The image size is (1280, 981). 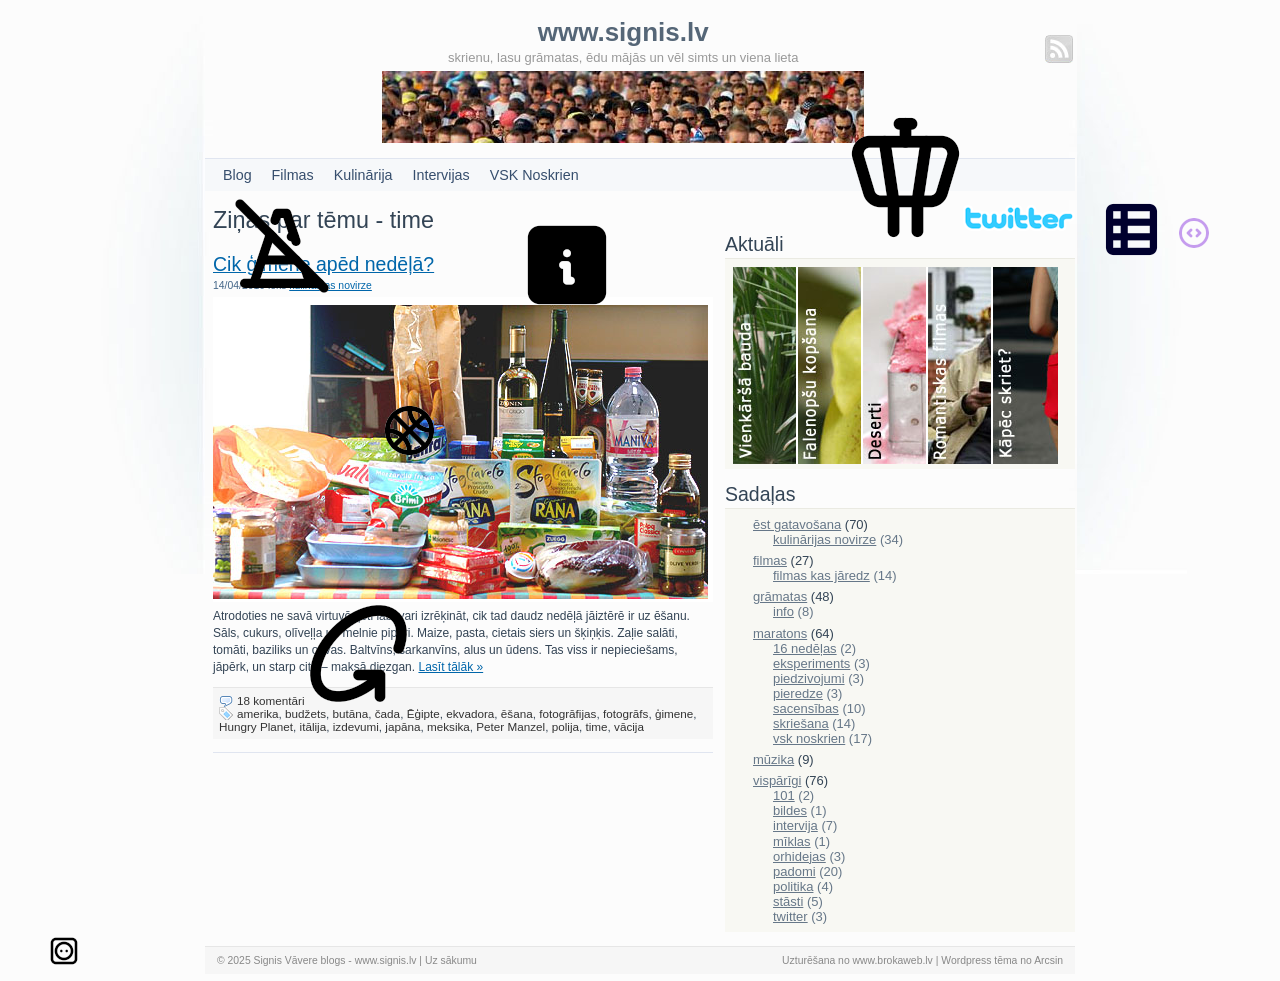 What do you see at coordinates (1131, 229) in the screenshot?
I see `view data in list format` at bounding box center [1131, 229].